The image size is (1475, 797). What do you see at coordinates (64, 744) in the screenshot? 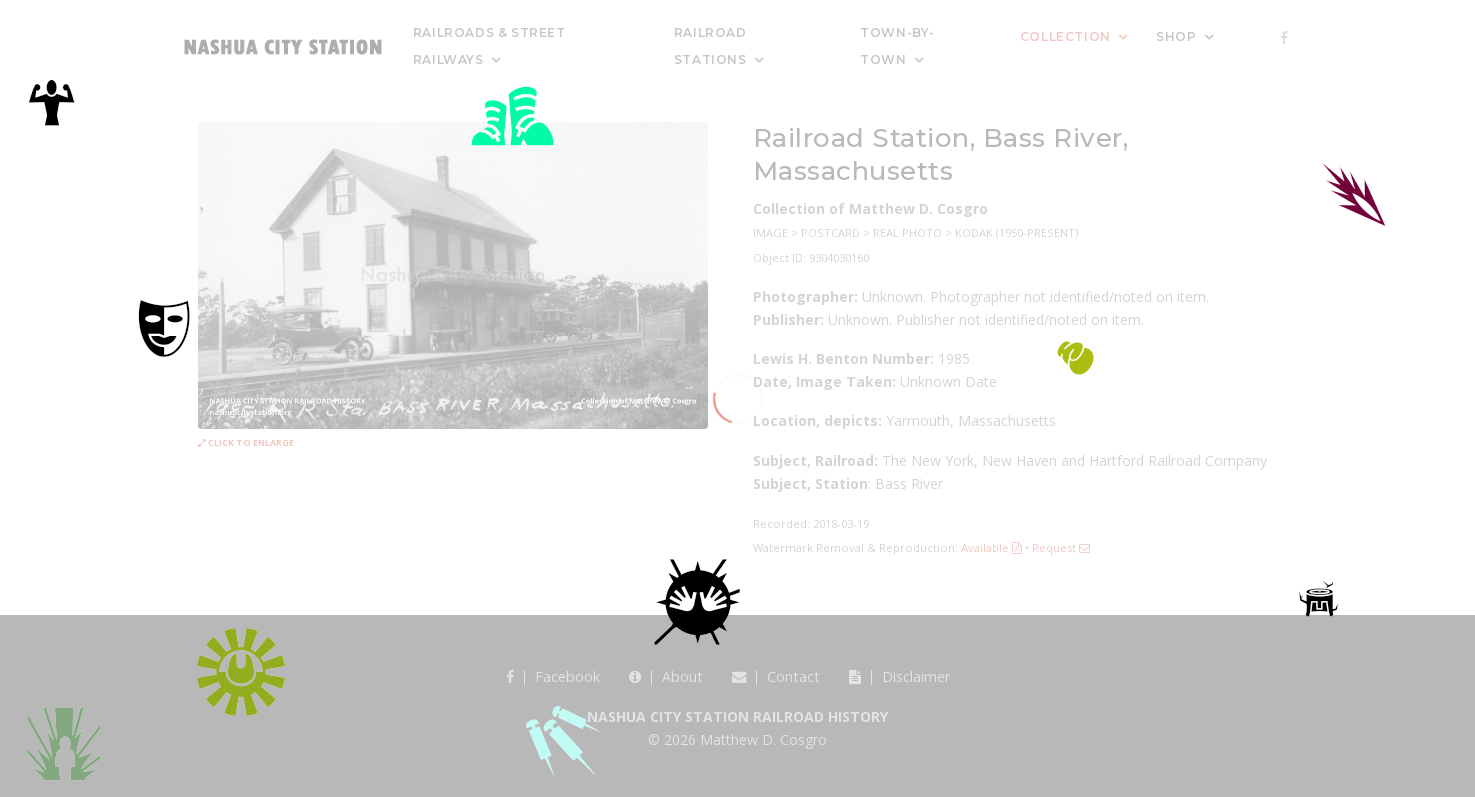
I see `activate critical hit or deadly strike ability` at bounding box center [64, 744].